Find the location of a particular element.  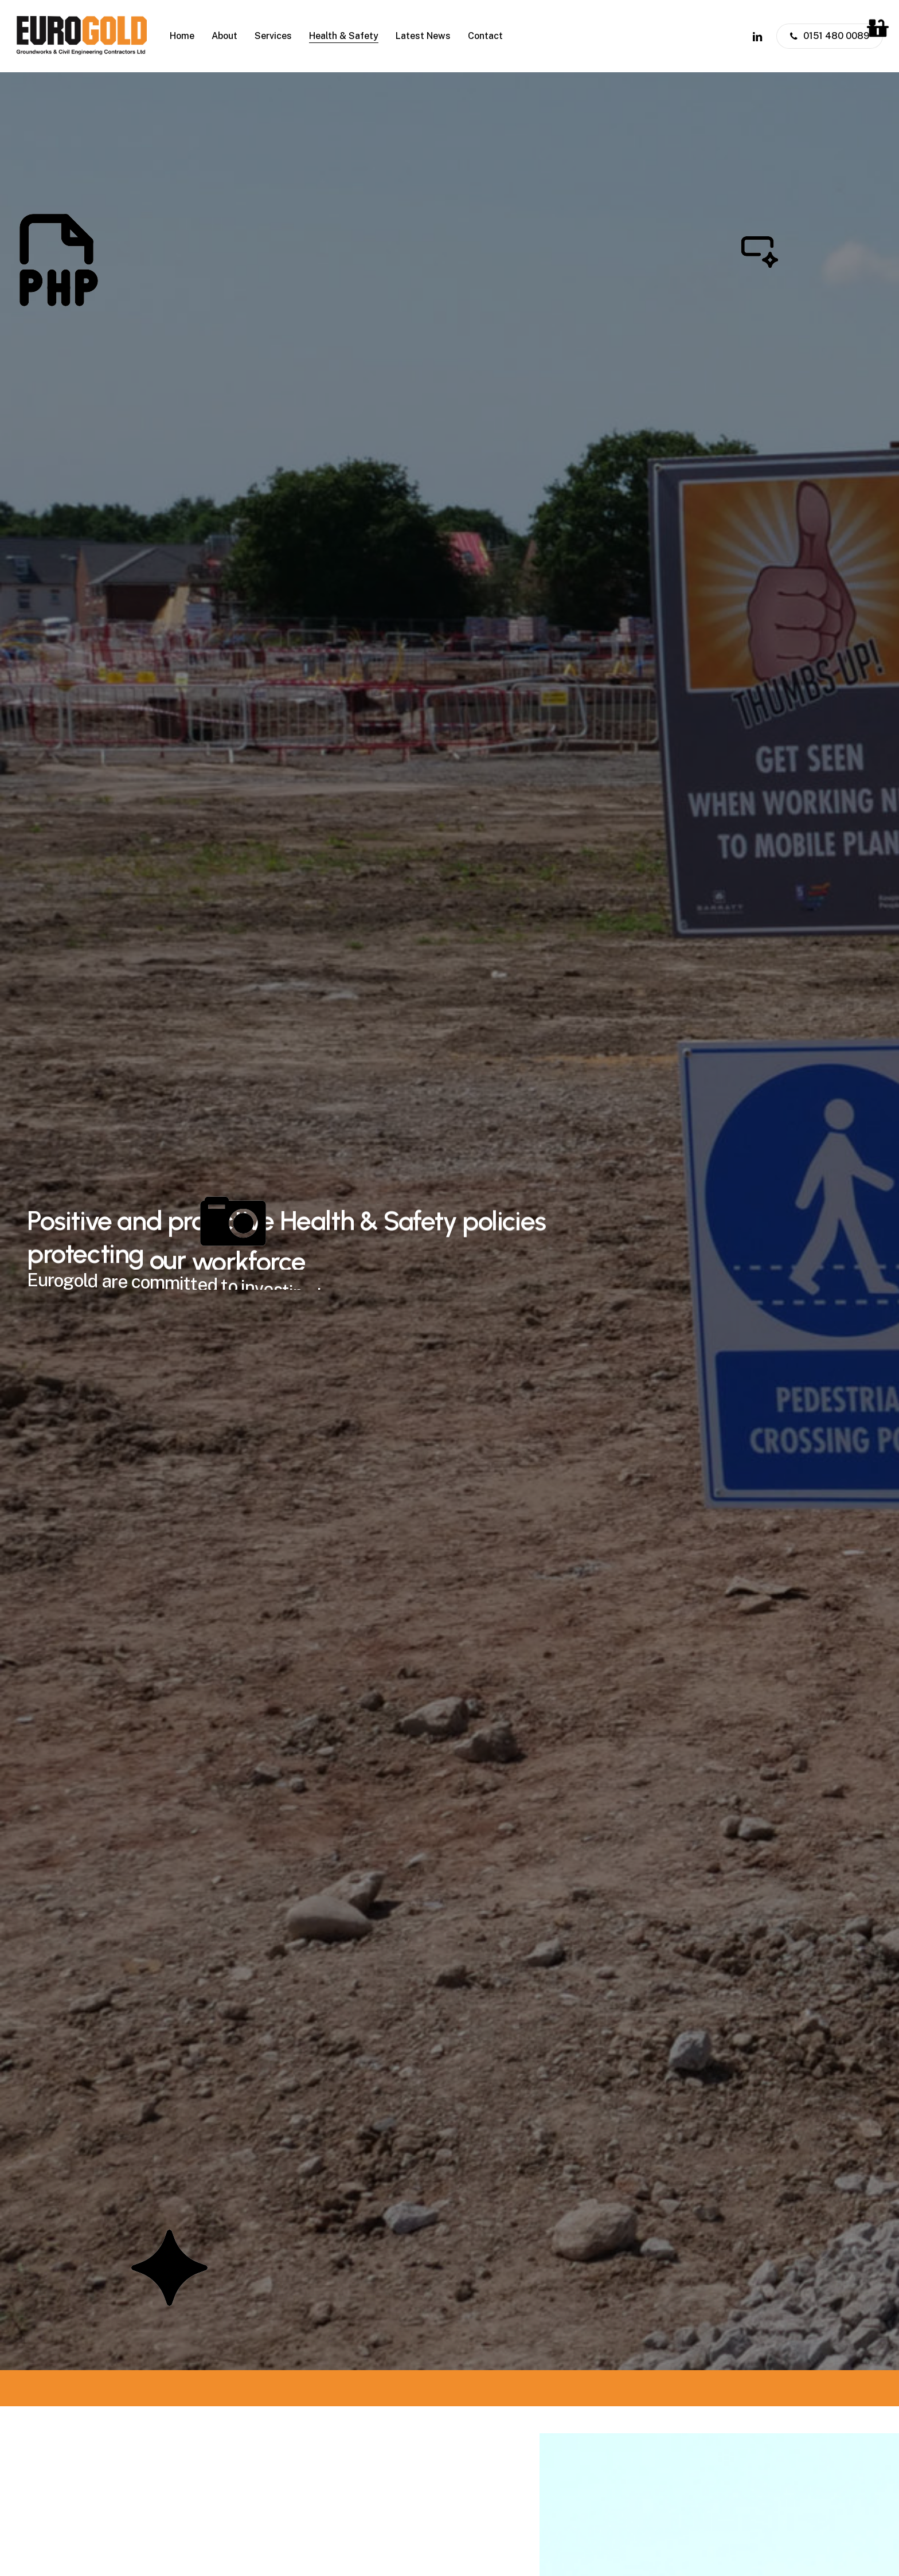

indicates AI-generated or enhanced content is located at coordinates (169, 2267).